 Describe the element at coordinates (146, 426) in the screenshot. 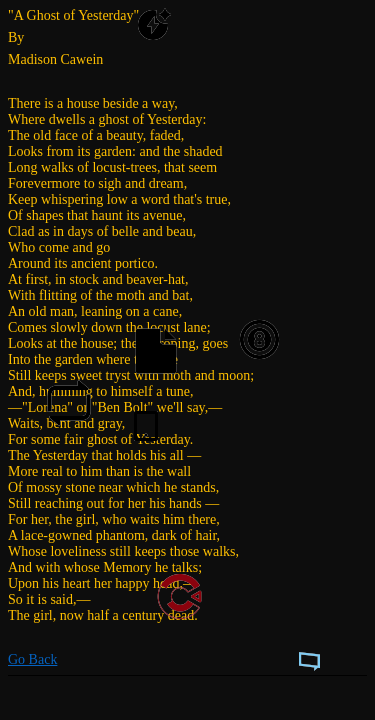

I see `switch to tablet view` at that location.